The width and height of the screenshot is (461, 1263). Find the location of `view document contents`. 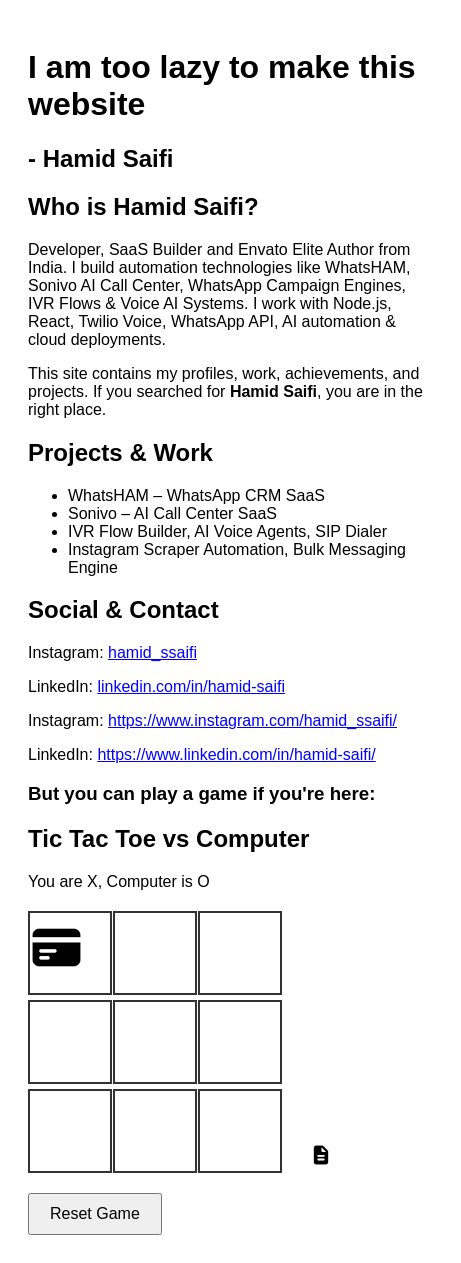

view document contents is located at coordinates (321, 1155).